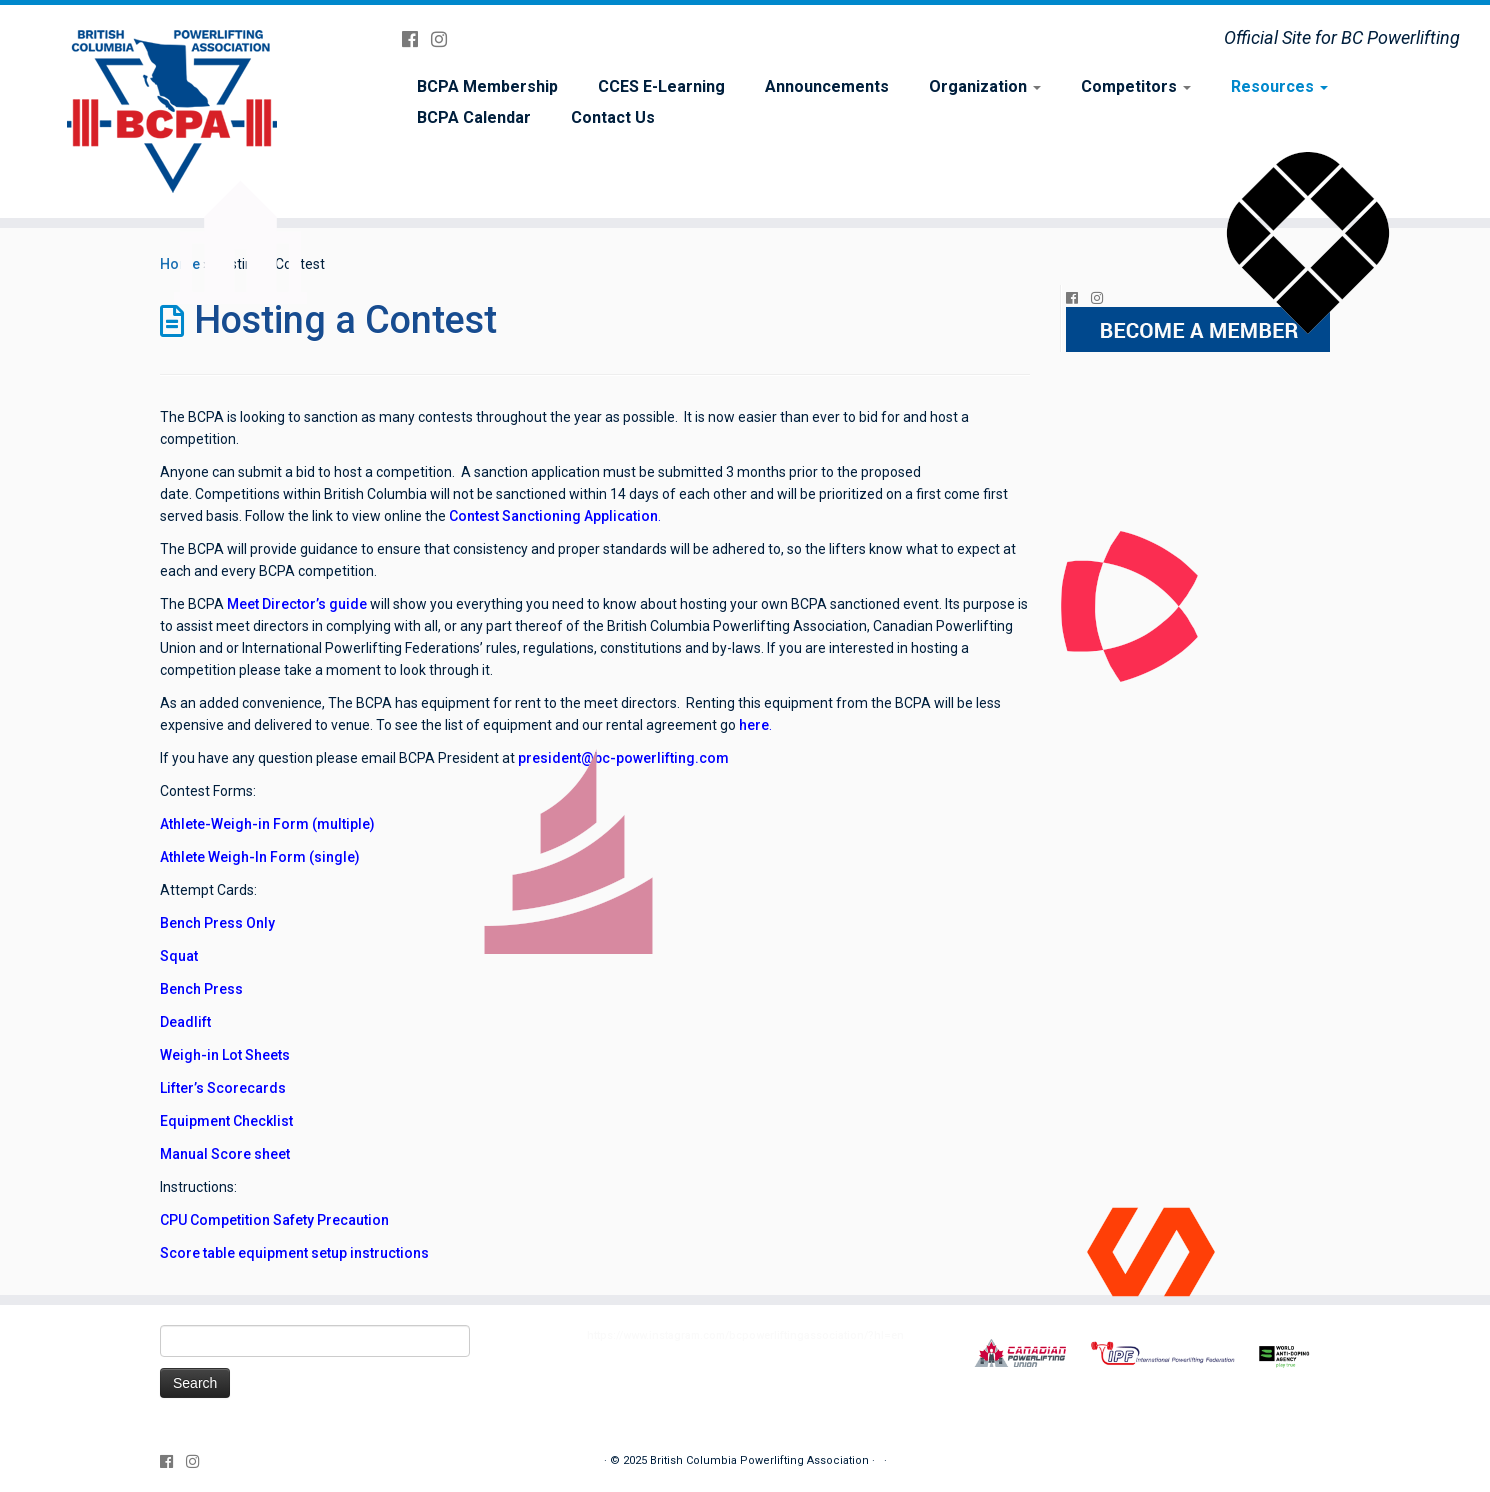 The height and width of the screenshot is (1492, 1490). Describe the element at coordinates (1151, 1252) in the screenshot. I see `polymer project logo` at that location.